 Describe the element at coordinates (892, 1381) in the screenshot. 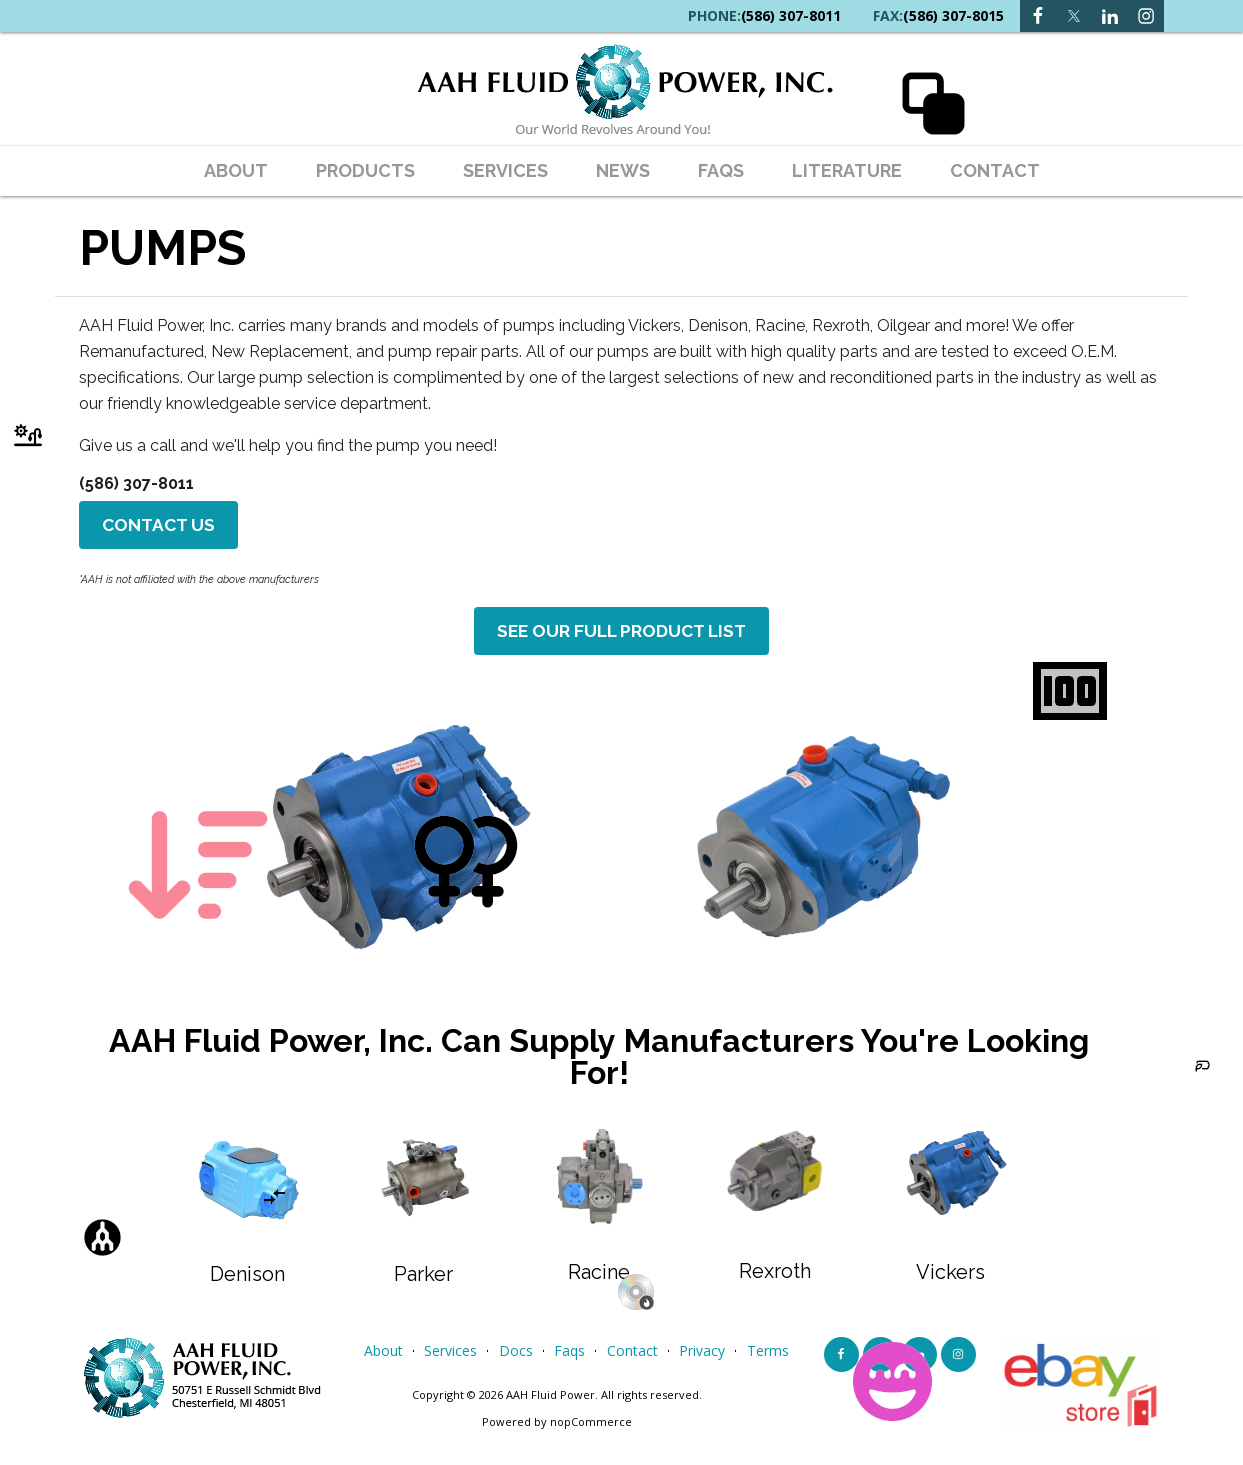

I see `add a happy reaction or emoji` at that location.